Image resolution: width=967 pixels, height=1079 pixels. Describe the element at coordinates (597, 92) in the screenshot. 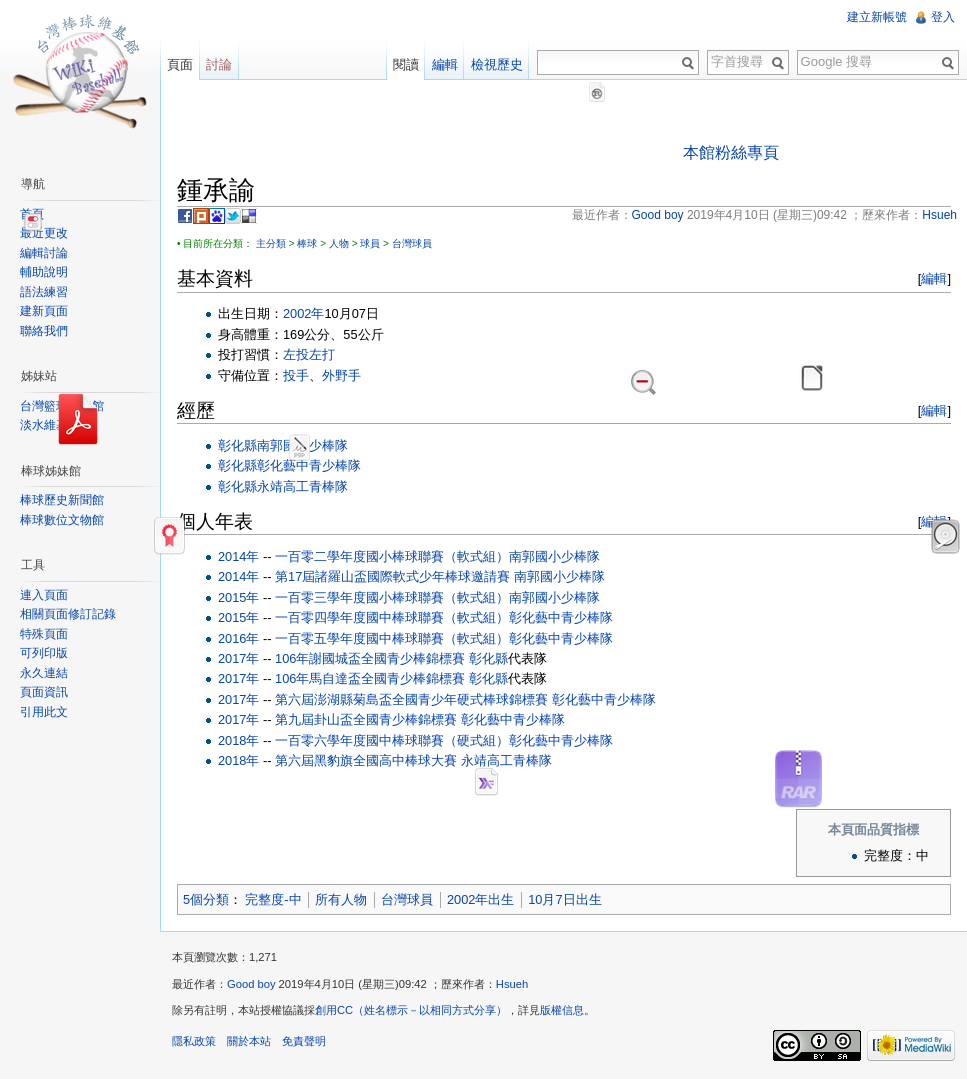

I see `a rust programming language source file` at that location.